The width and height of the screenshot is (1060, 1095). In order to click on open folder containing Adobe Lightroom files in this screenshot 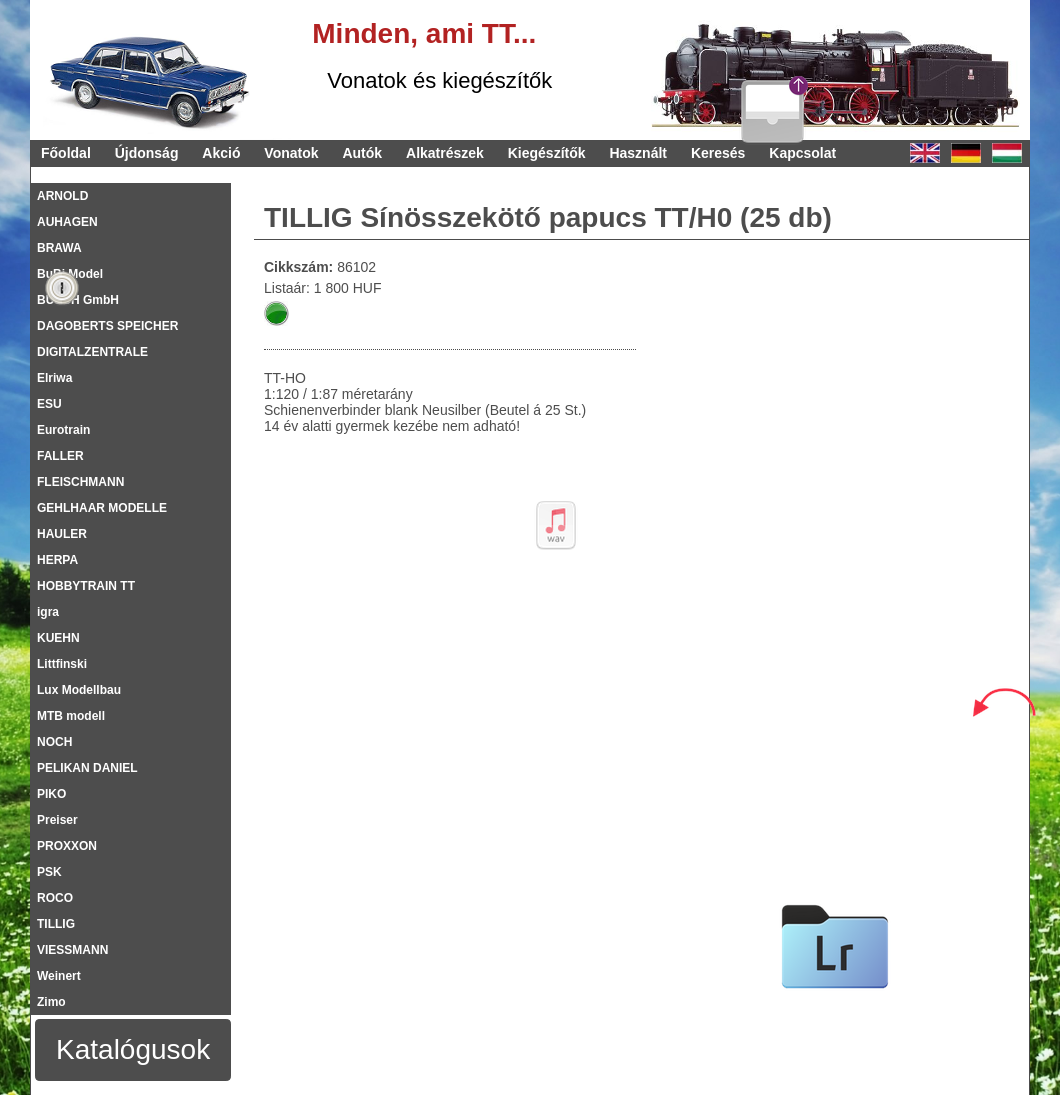, I will do `click(834, 949)`.